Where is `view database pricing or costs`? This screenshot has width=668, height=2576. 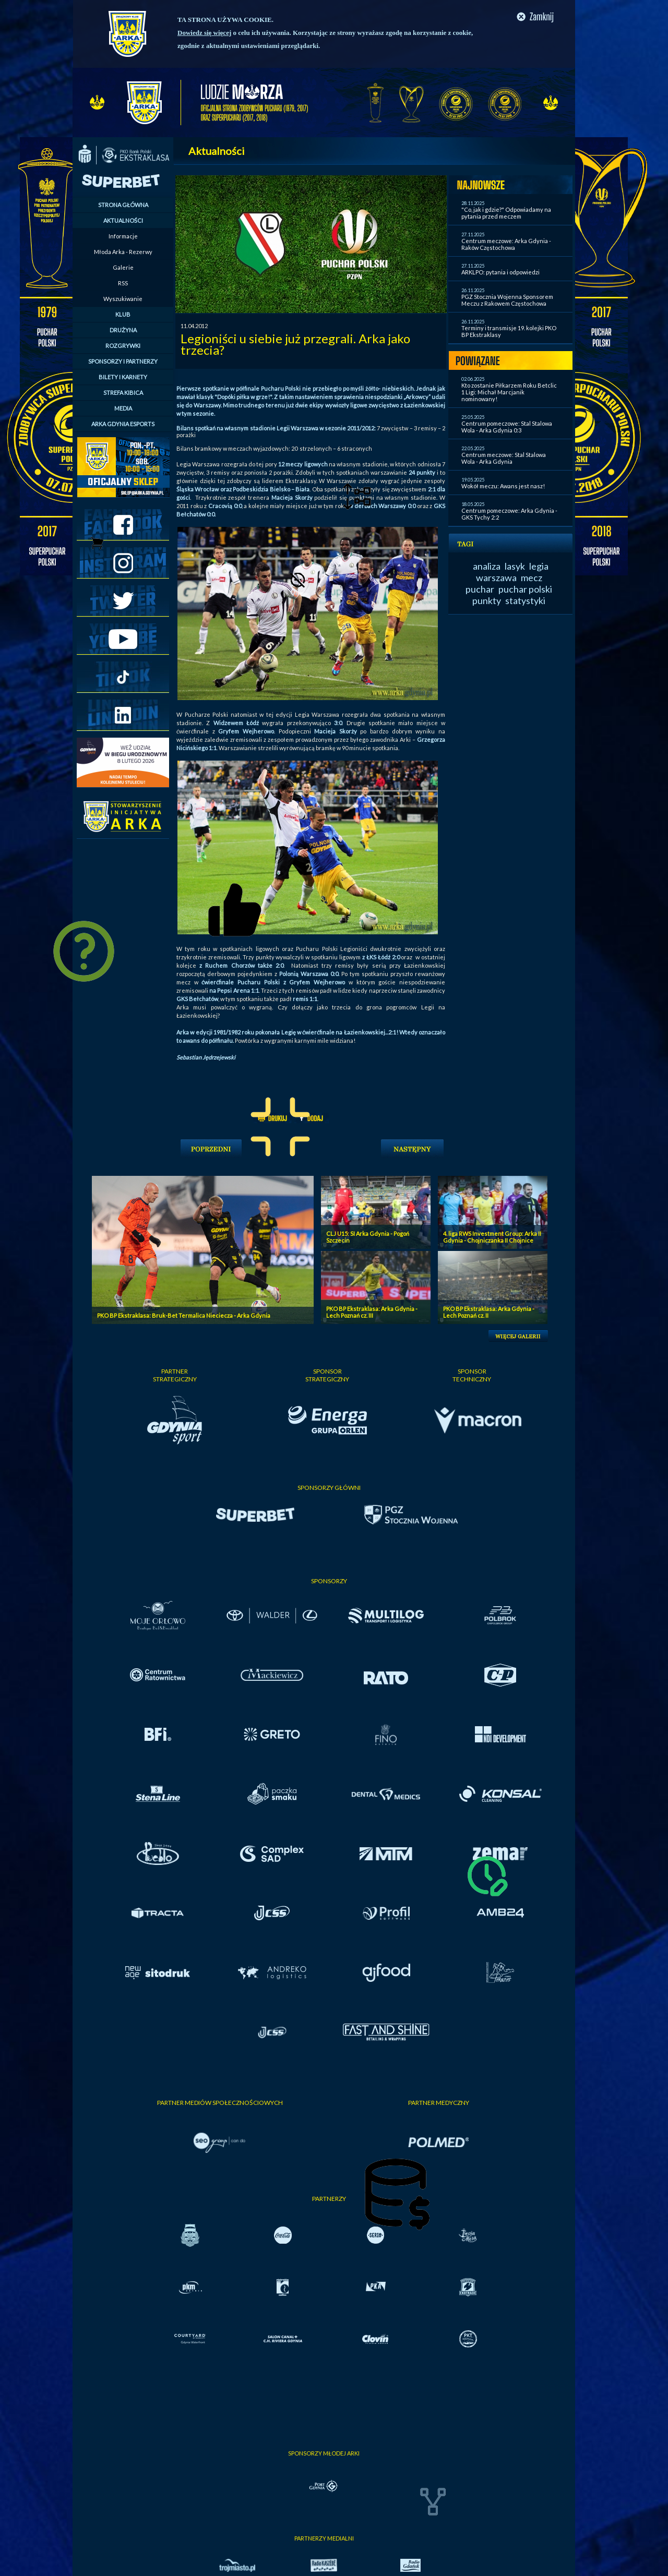
view database pricing or costs is located at coordinates (396, 2193).